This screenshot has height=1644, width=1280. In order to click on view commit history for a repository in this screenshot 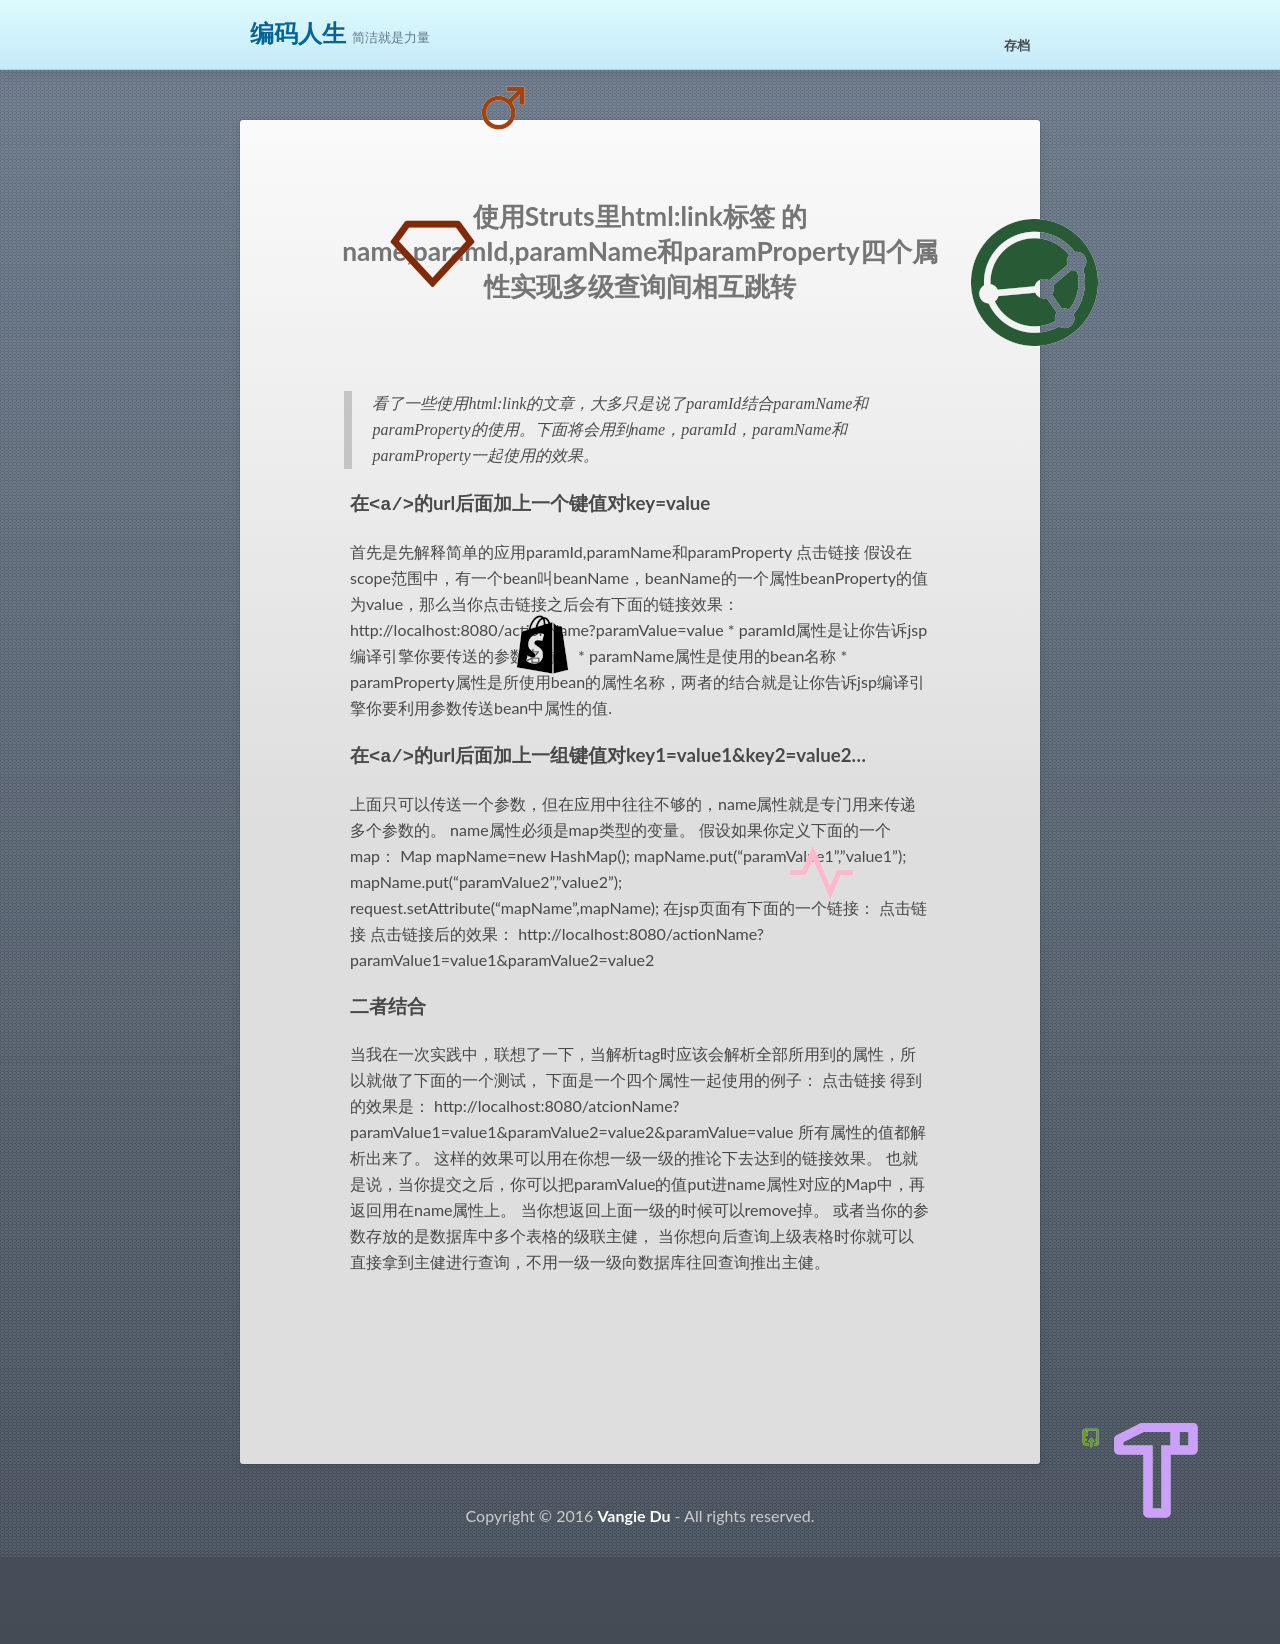, I will do `click(1090, 1437)`.